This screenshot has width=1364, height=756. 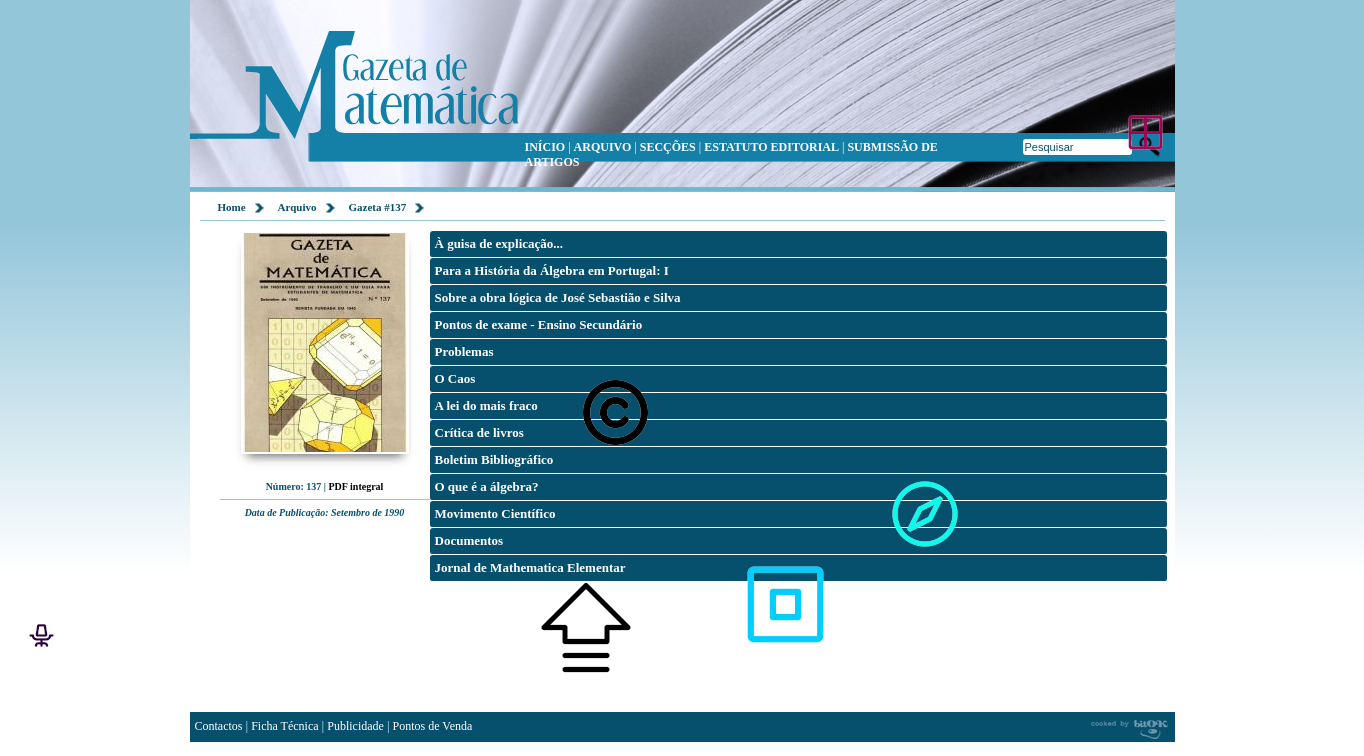 I want to click on square payment or point-of-sale app, so click(x=785, y=604).